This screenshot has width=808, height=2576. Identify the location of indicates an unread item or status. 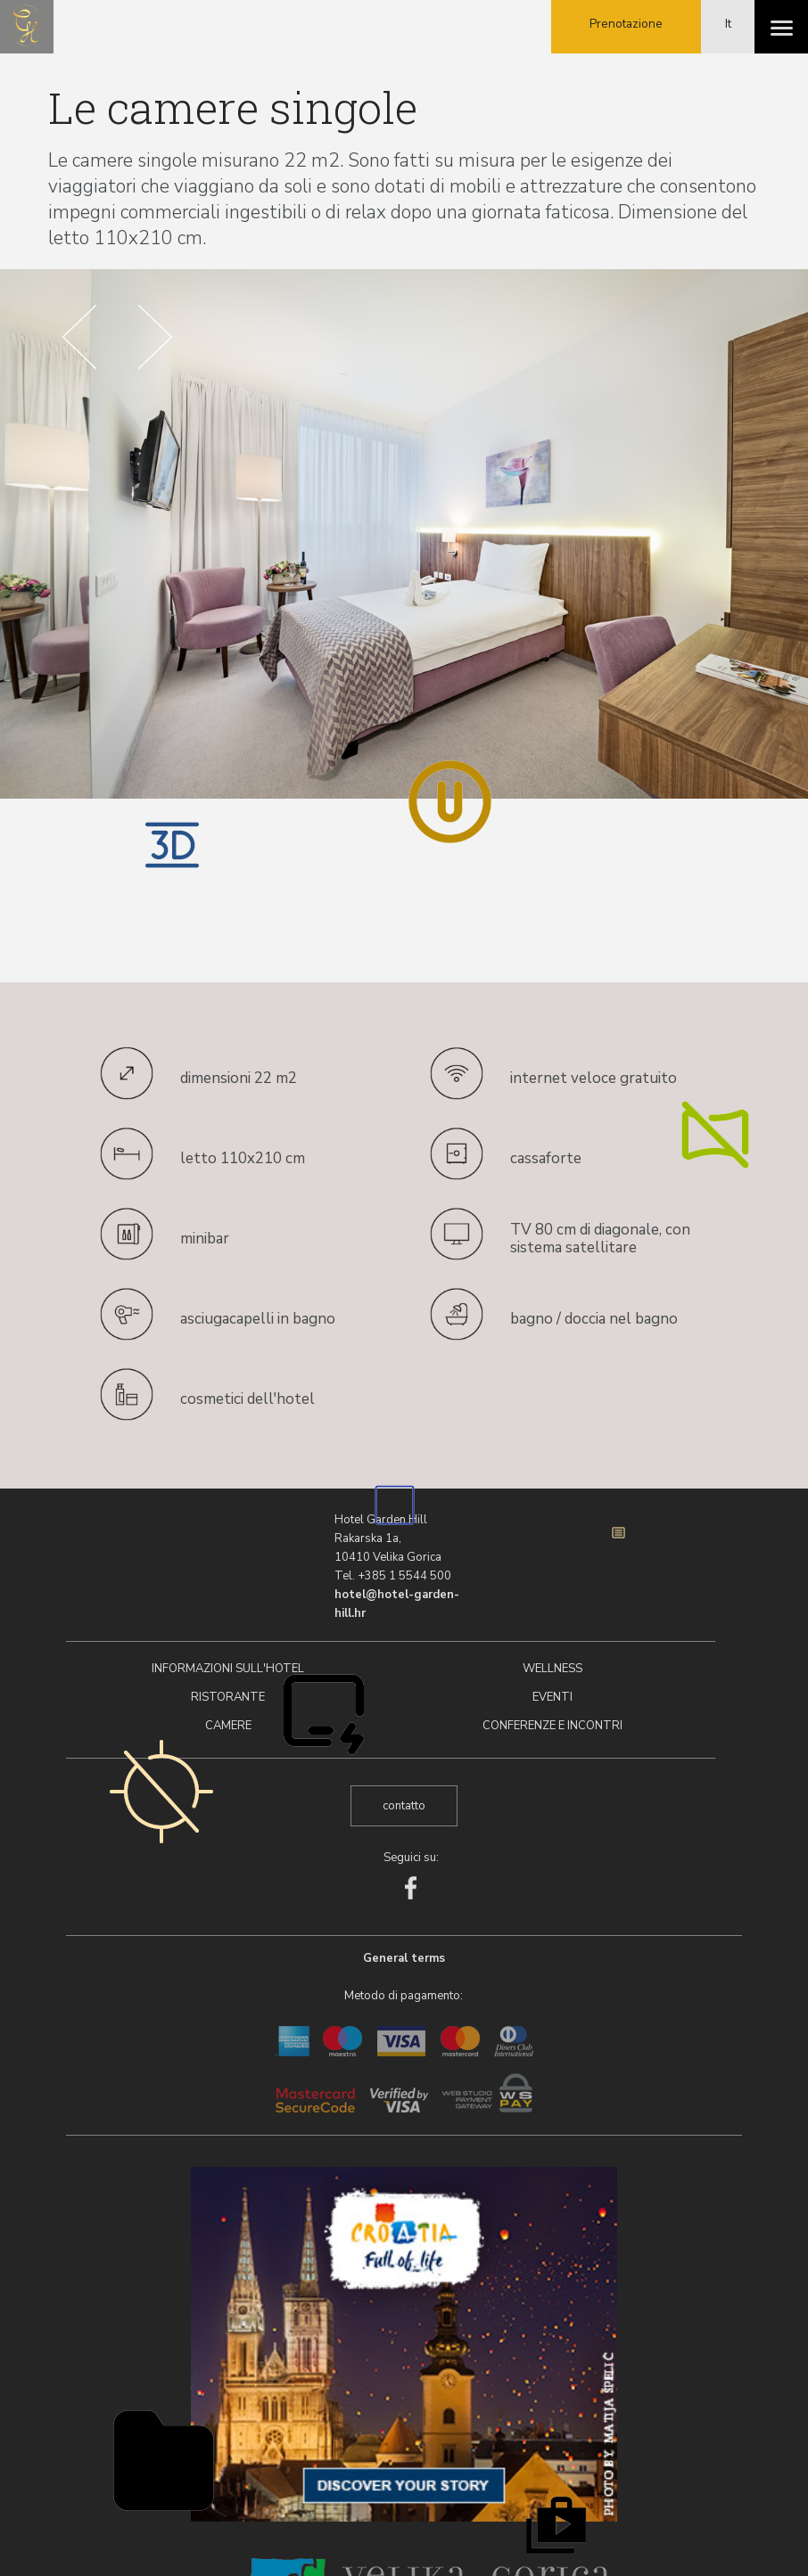
(449, 801).